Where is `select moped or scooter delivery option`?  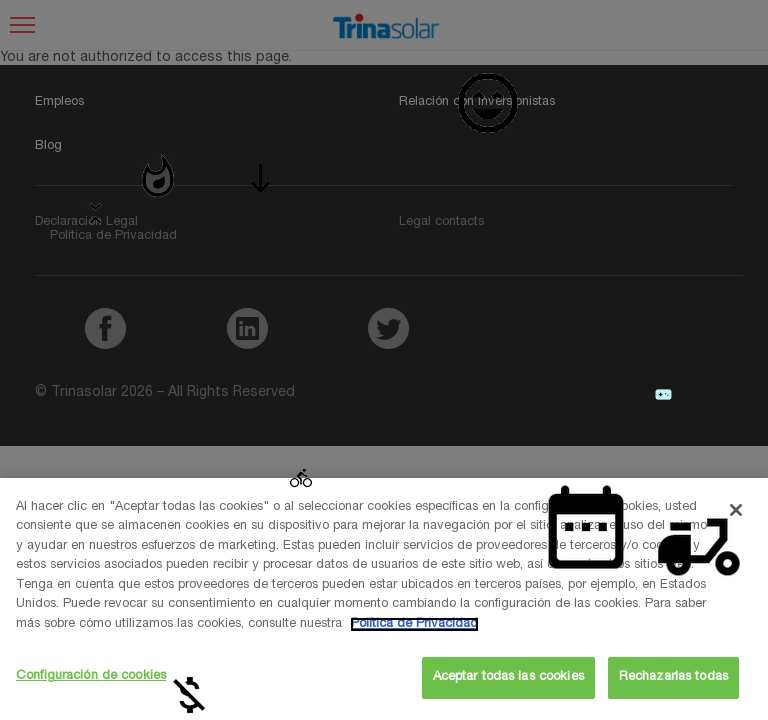
select moped or scooter delivery option is located at coordinates (699, 547).